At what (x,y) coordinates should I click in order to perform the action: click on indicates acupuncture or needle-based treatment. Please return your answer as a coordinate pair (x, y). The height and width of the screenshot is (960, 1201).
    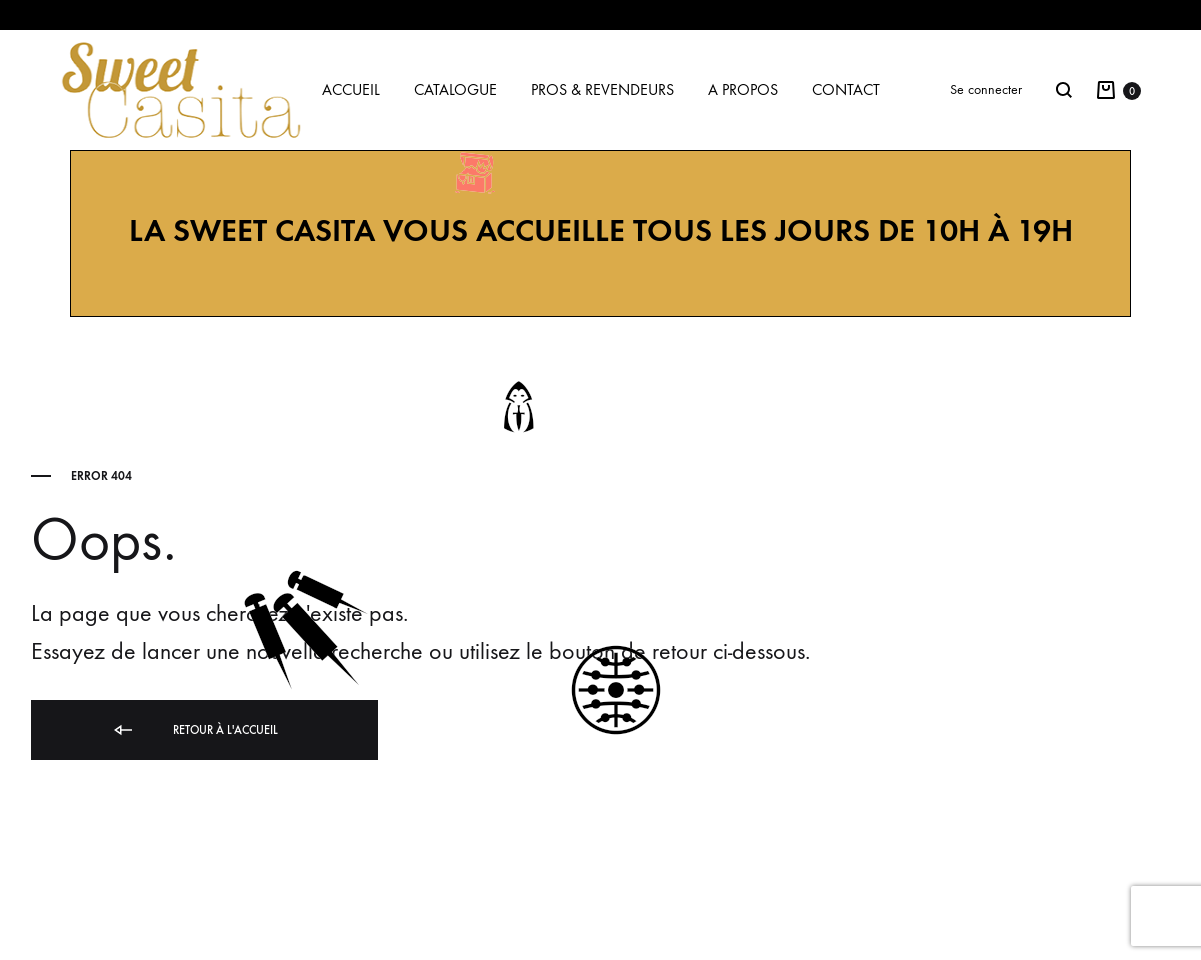
    Looking at the image, I should click on (305, 630).